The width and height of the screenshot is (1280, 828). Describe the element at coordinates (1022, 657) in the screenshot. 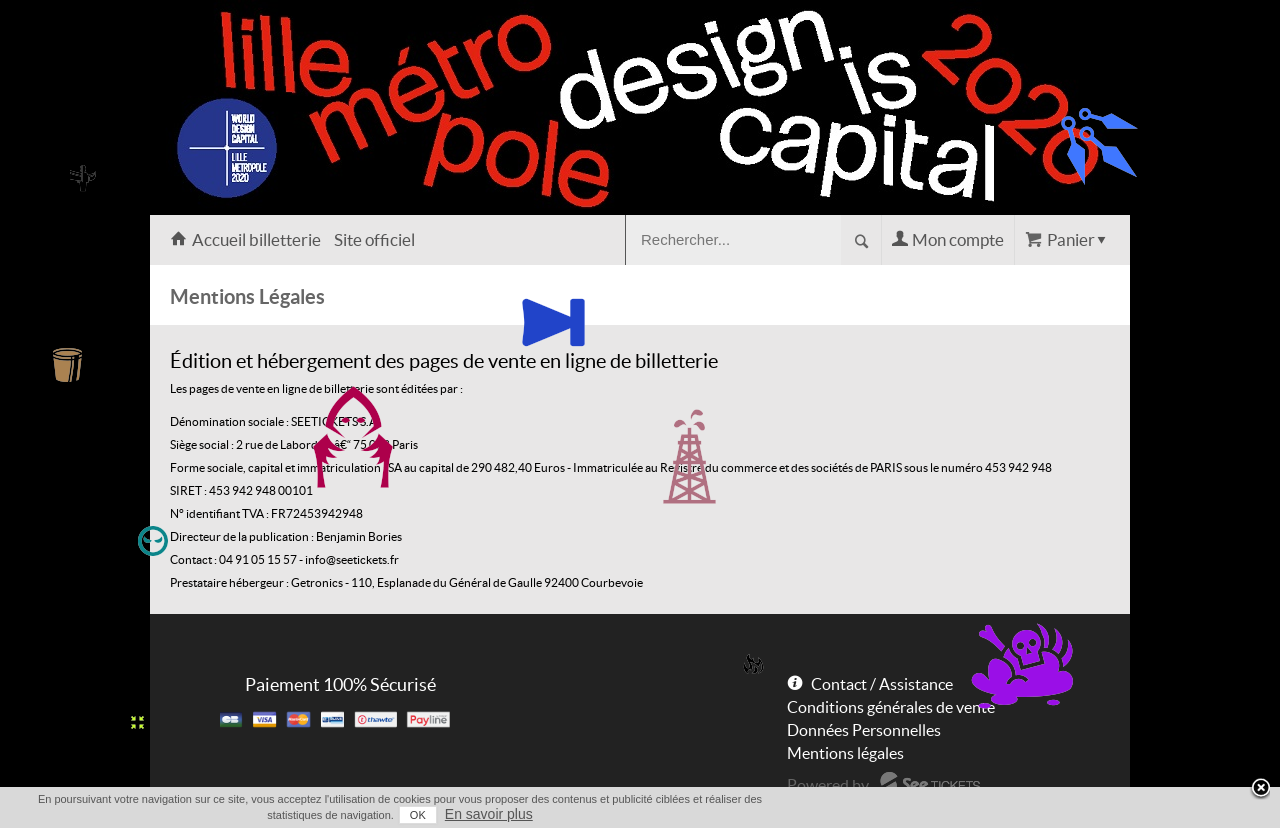

I see `indicates hazardous or toxic content` at that location.